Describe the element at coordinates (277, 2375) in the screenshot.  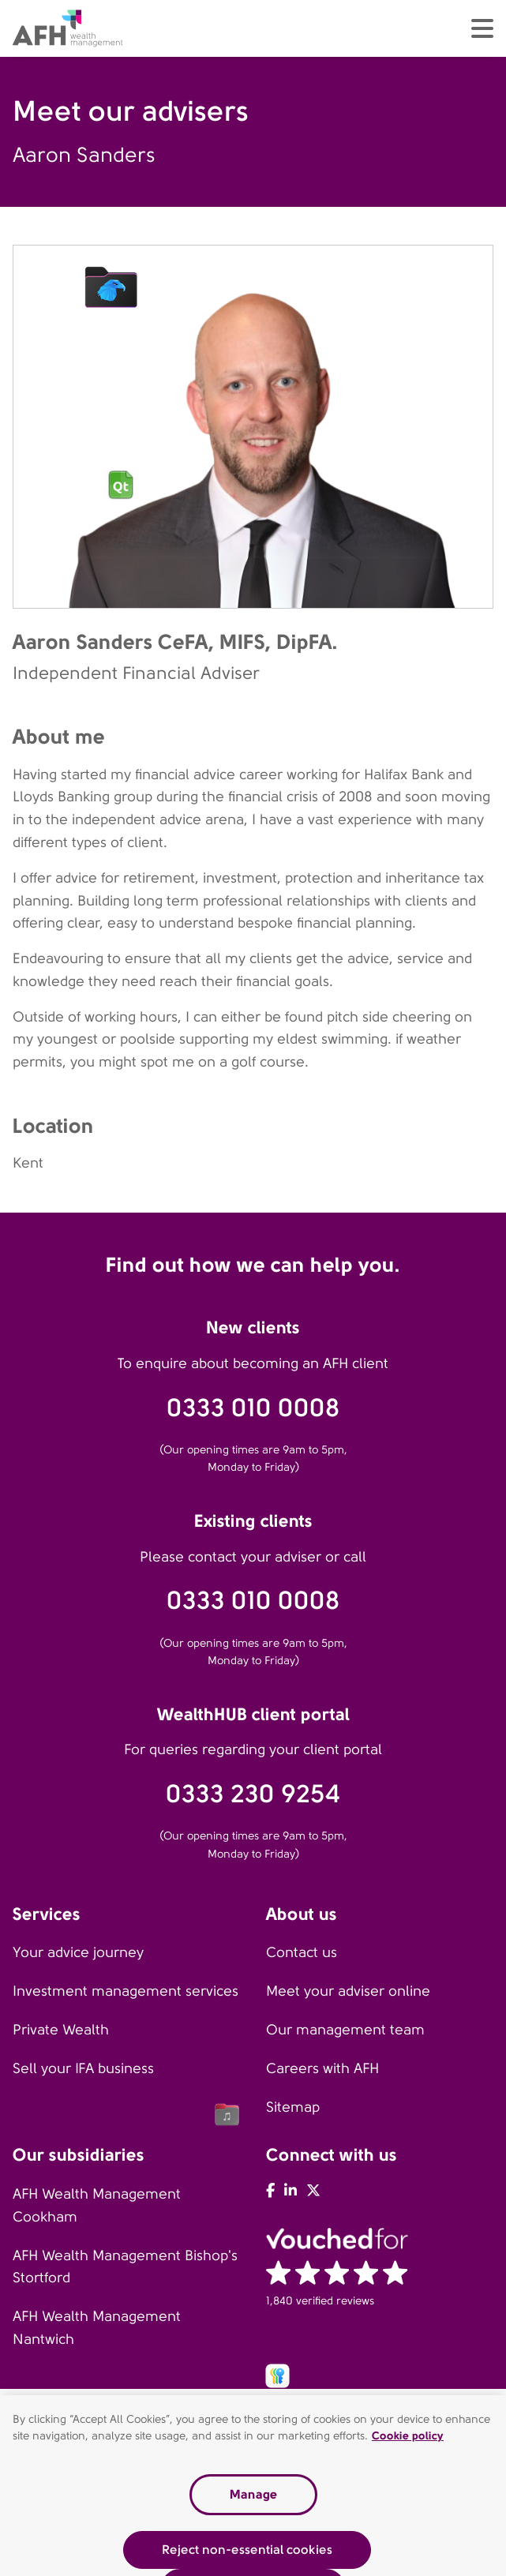
I see `open the passwords app to manage saved credentials` at that location.